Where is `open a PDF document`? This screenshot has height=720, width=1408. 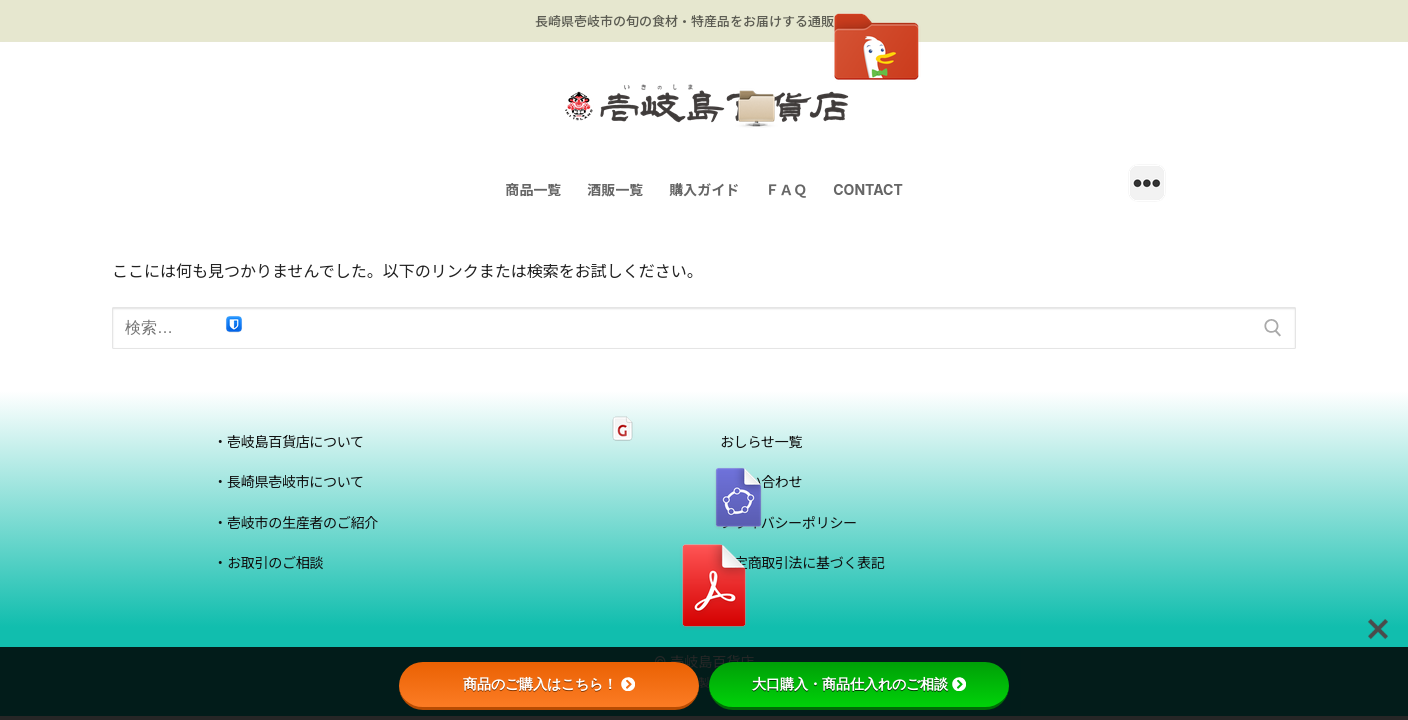
open a PDF document is located at coordinates (714, 587).